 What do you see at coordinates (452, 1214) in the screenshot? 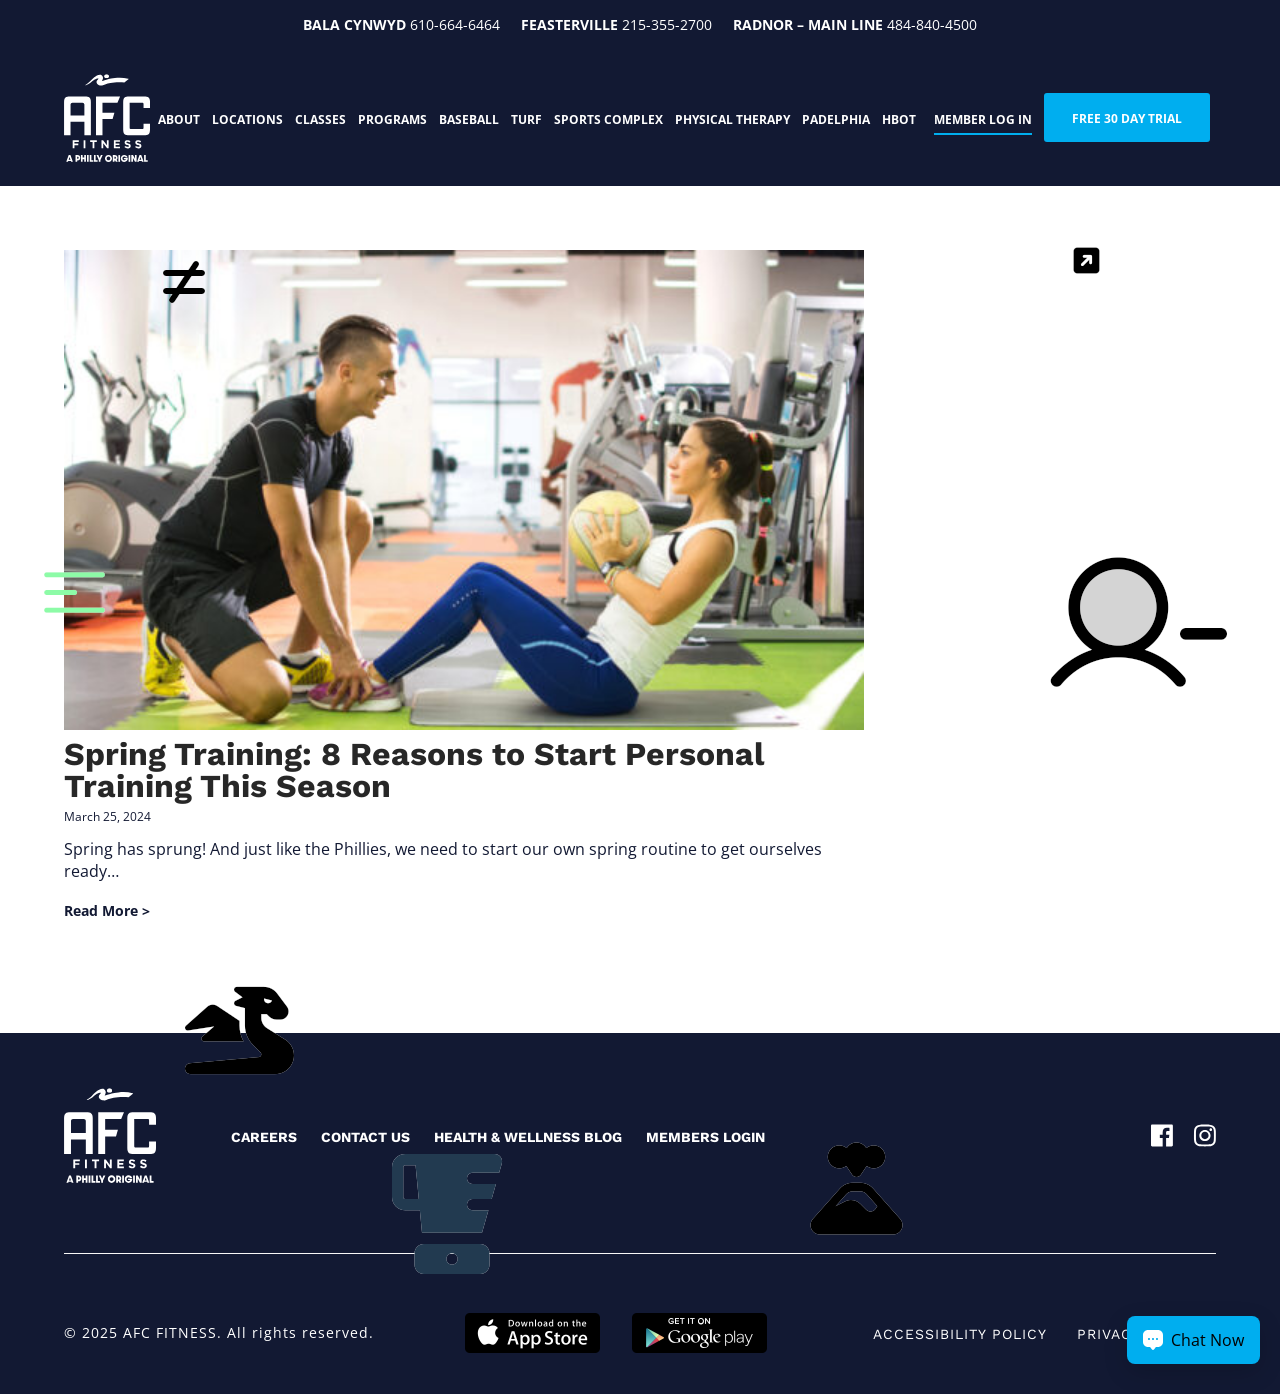
I see `access blender 3D software` at bounding box center [452, 1214].